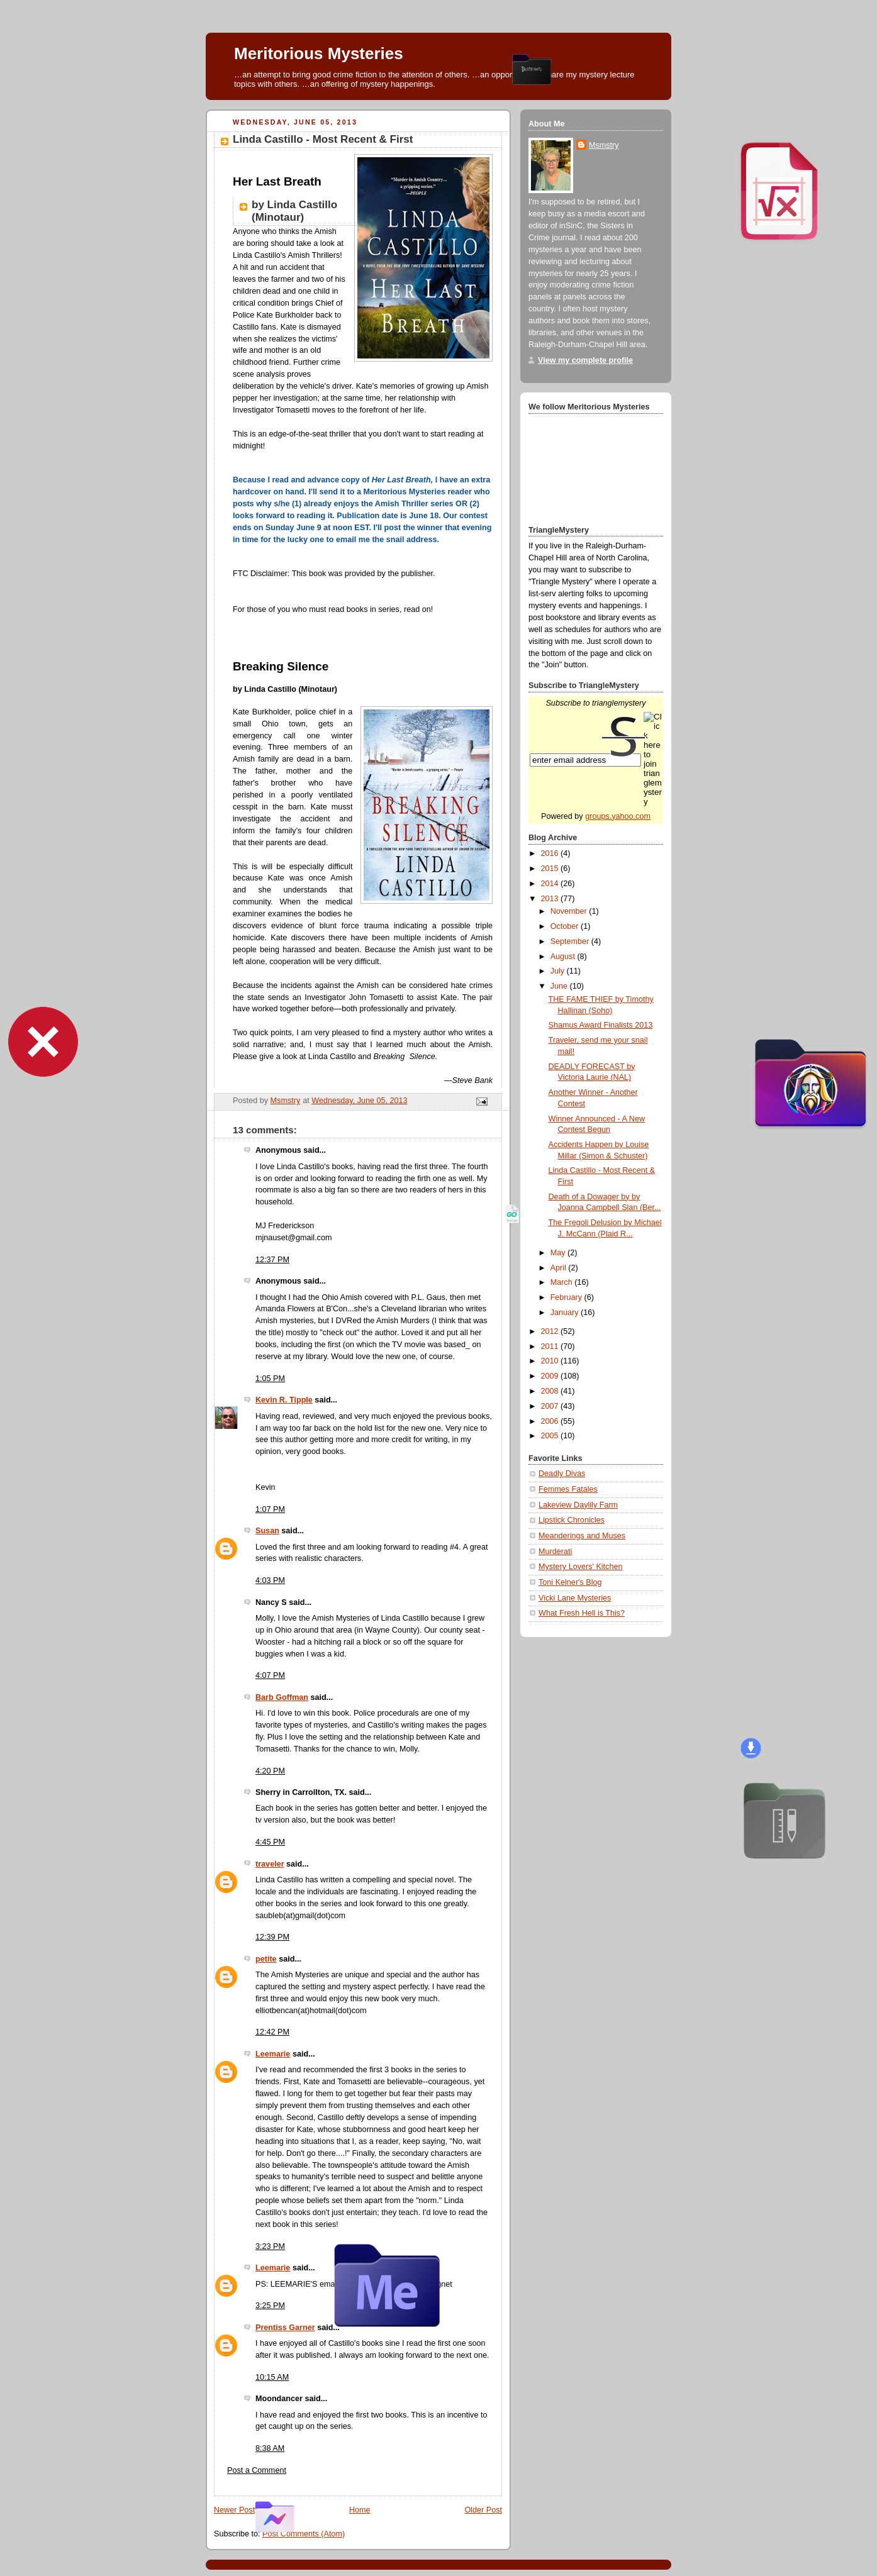  Describe the element at coordinates (274, 2518) in the screenshot. I see `open messenger app folder` at that location.